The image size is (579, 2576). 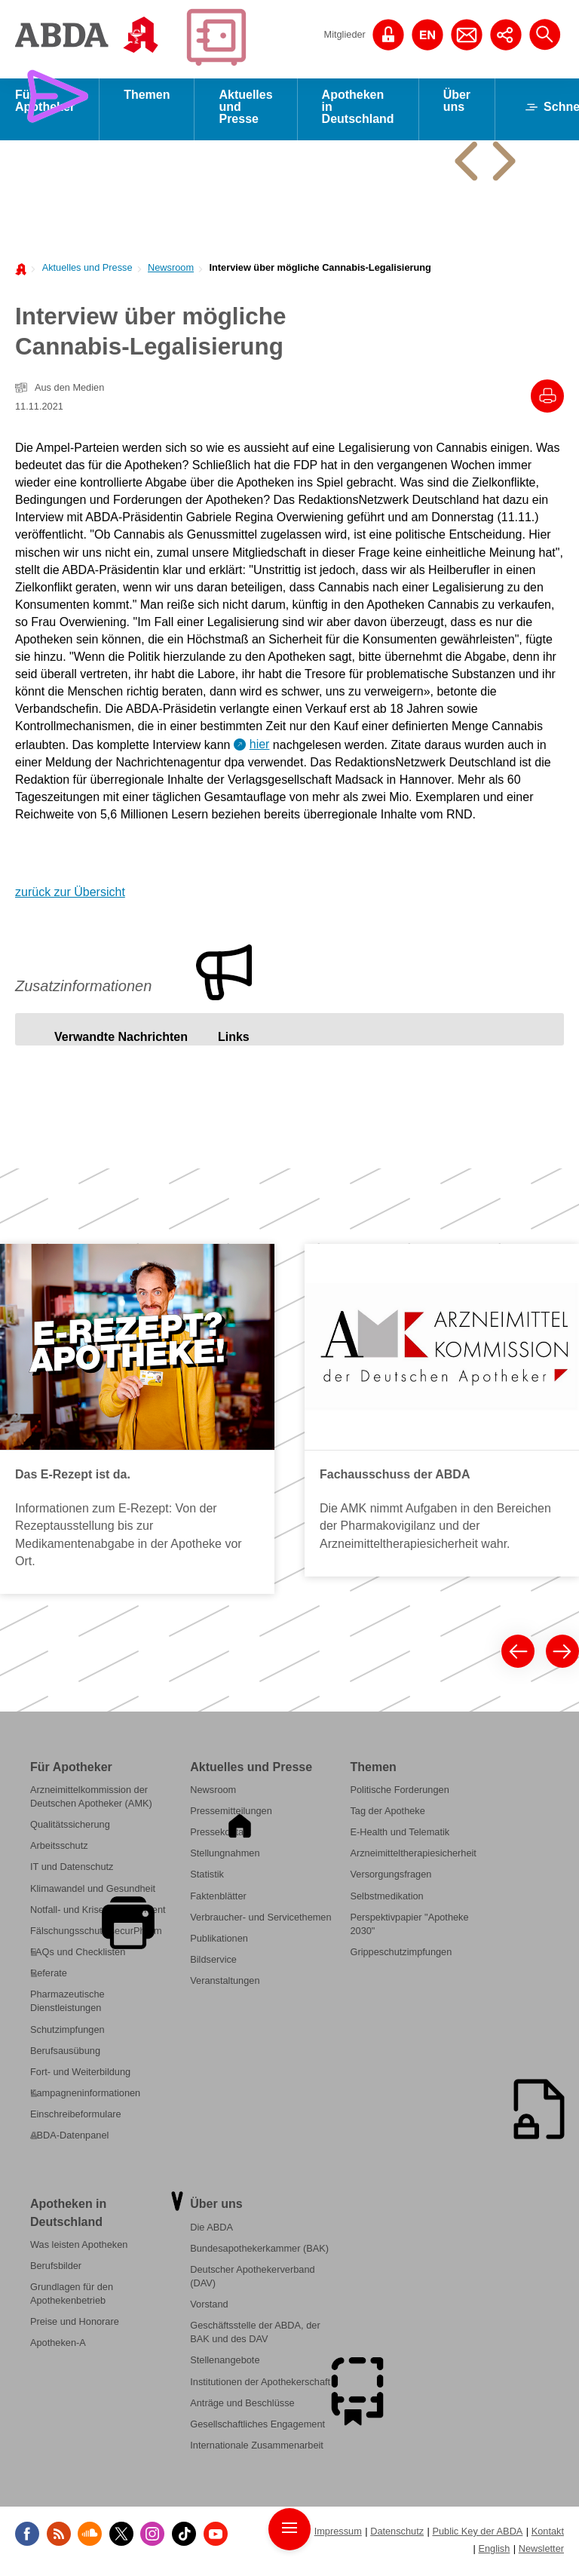 What do you see at coordinates (539, 2109) in the screenshot?
I see `access a password-protected file` at bounding box center [539, 2109].